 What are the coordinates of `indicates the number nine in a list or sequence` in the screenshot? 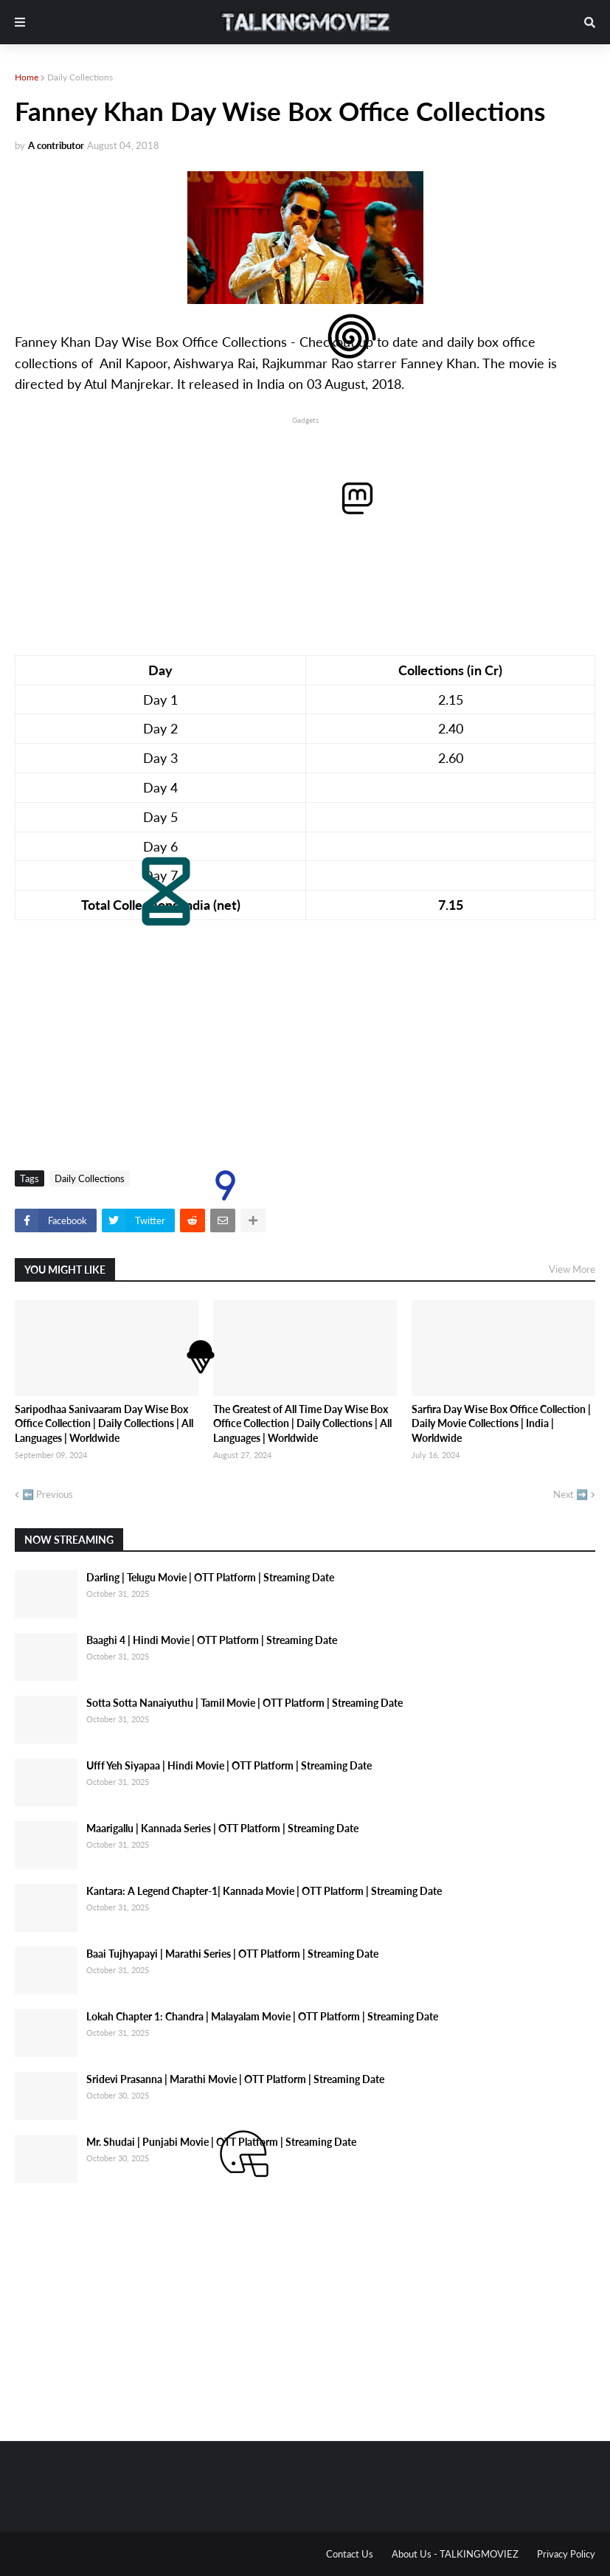 It's located at (225, 1185).